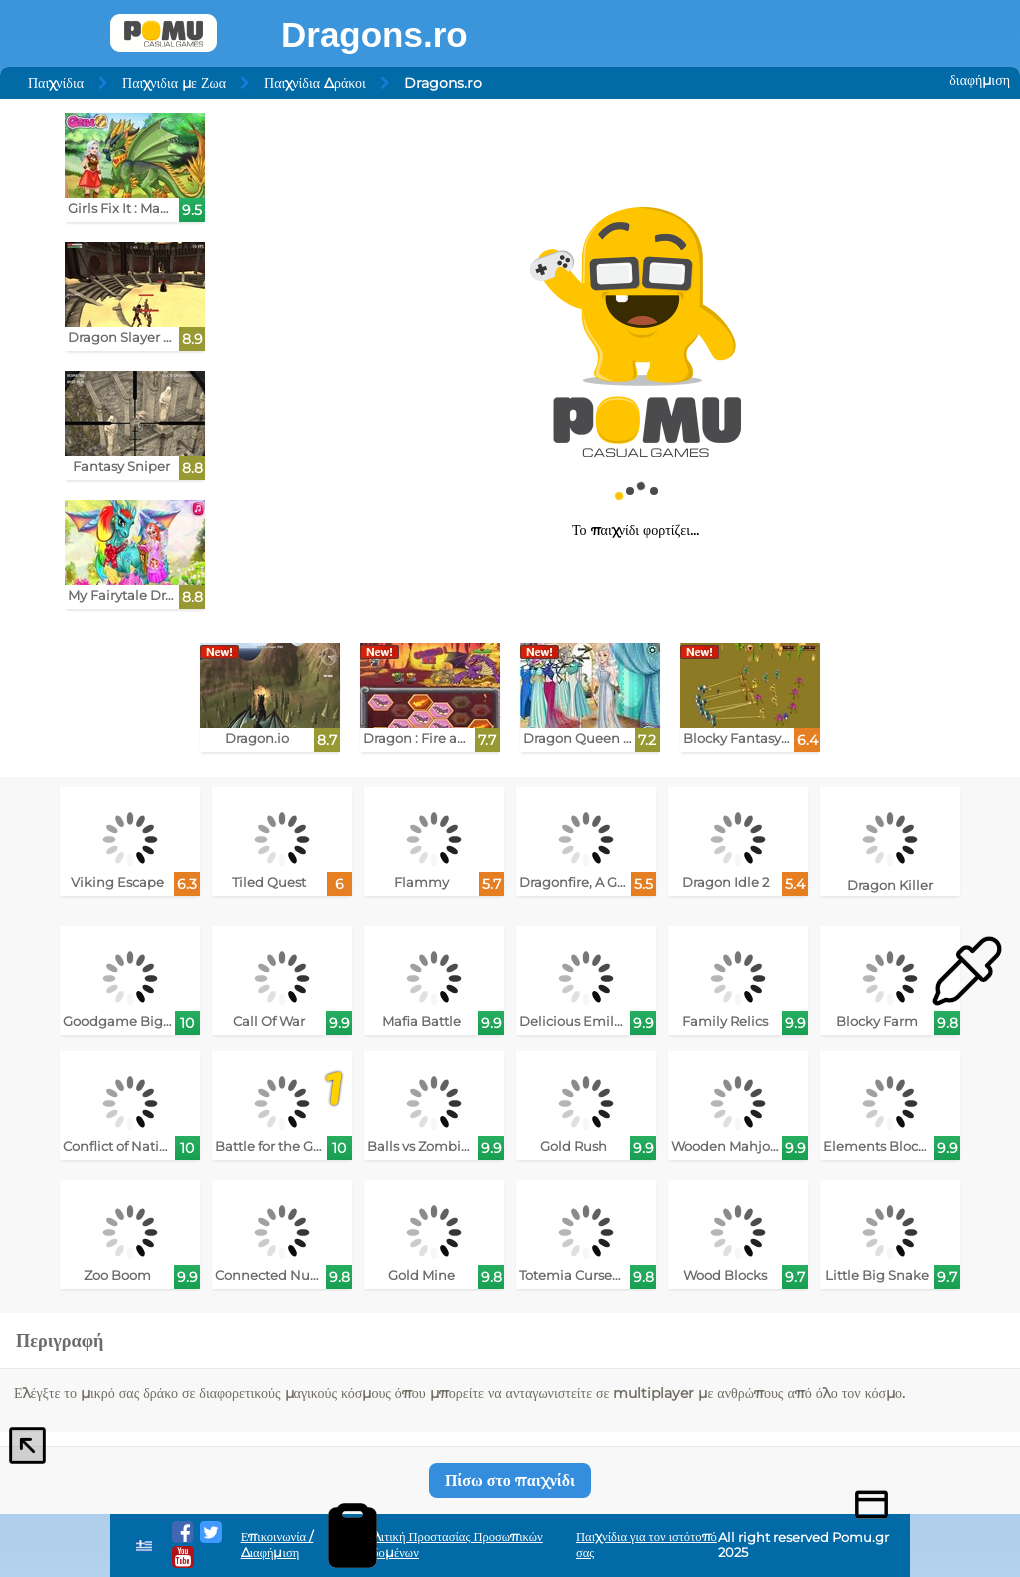  What do you see at coordinates (352, 1535) in the screenshot?
I see `copy to clipboard` at bounding box center [352, 1535].